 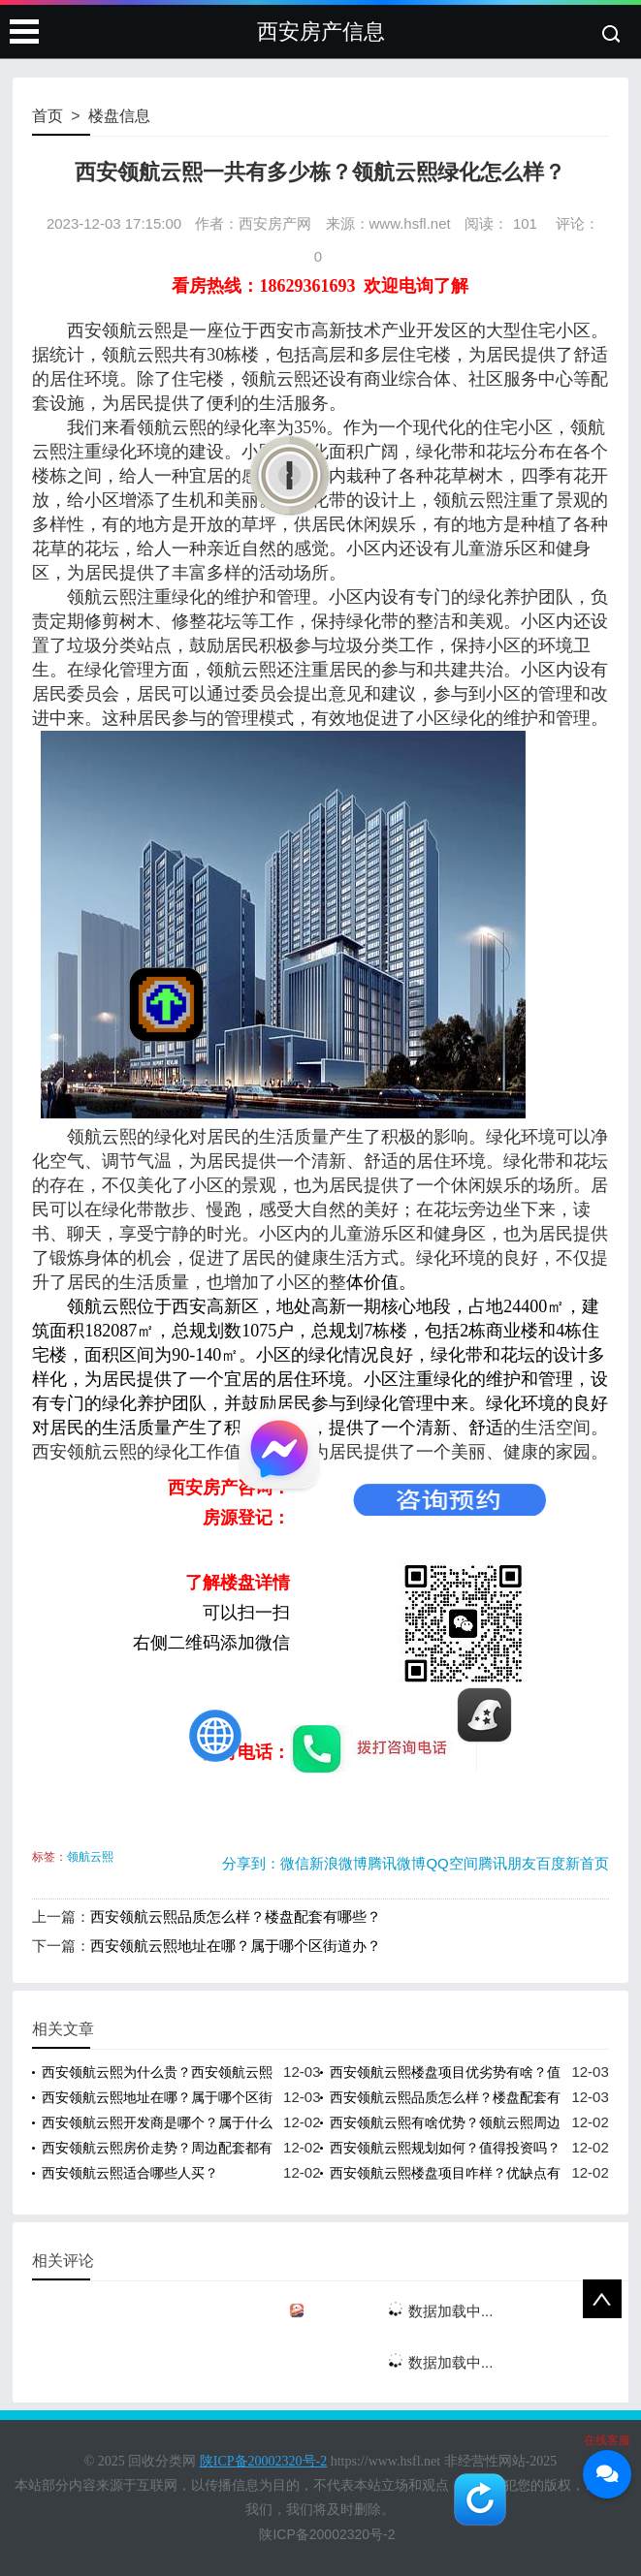 What do you see at coordinates (215, 1736) in the screenshot?
I see `indicates a web-based or online resource` at bounding box center [215, 1736].